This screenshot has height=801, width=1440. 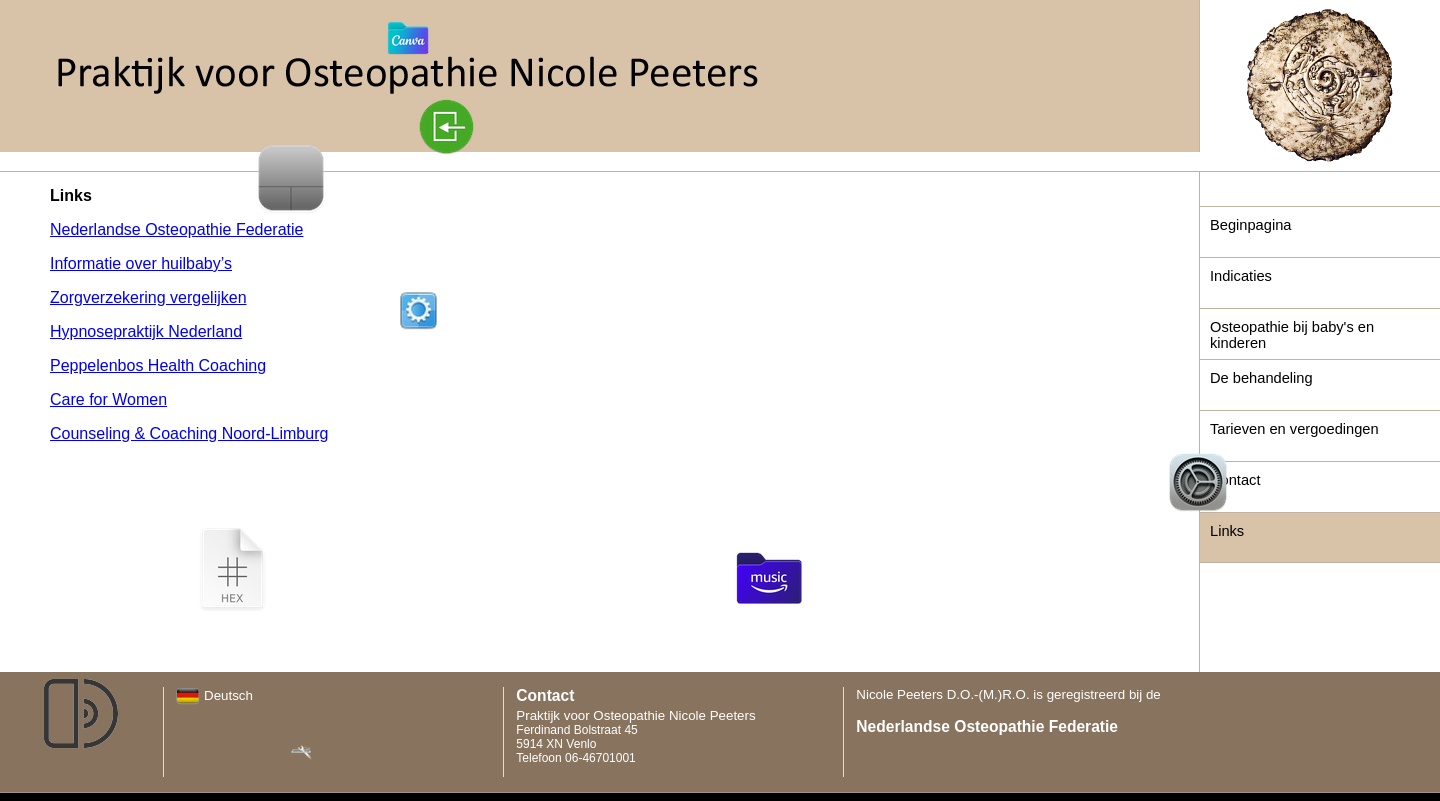 I want to click on open folder containing Canva project files, so click(x=408, y=39).